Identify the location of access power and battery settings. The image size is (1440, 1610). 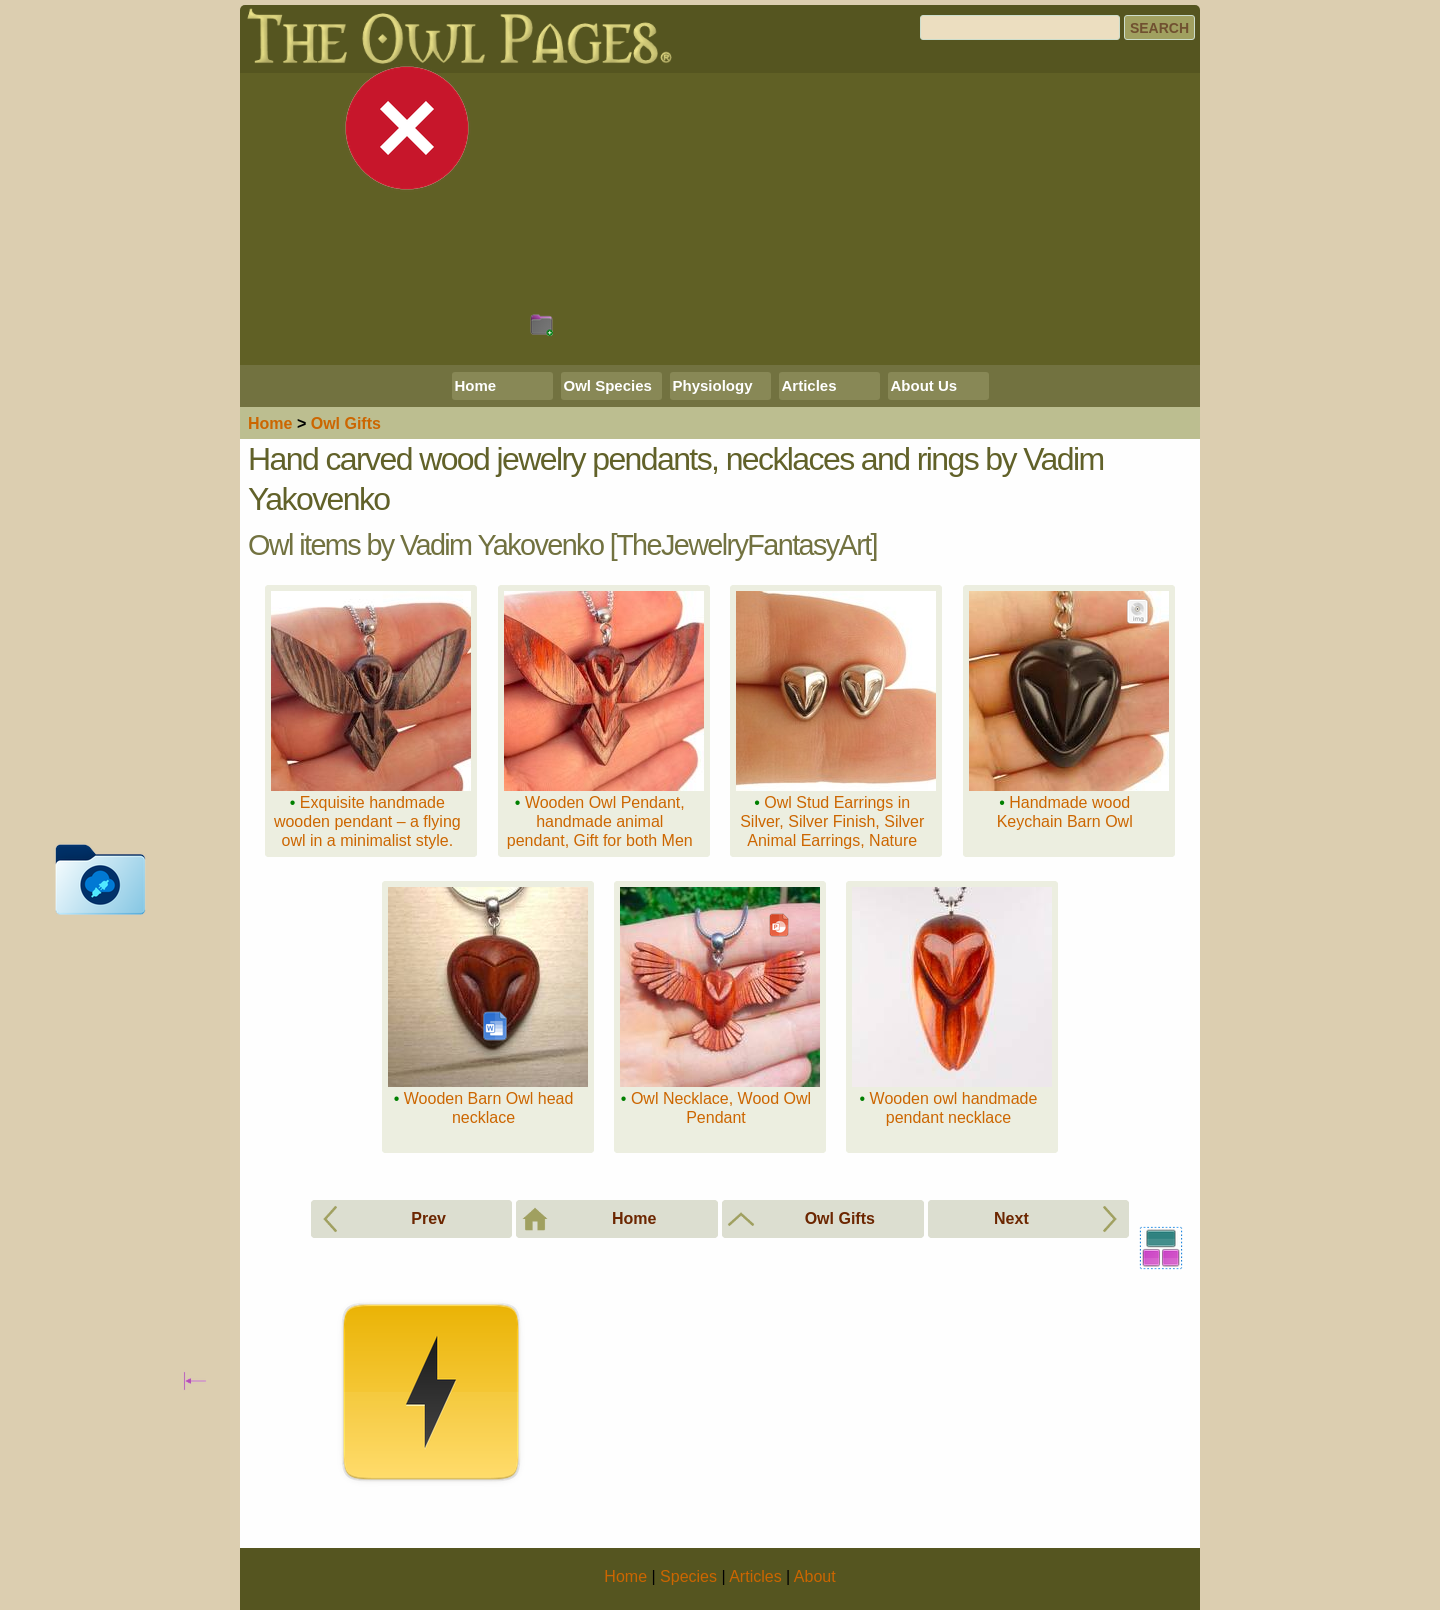
(431, 1392).